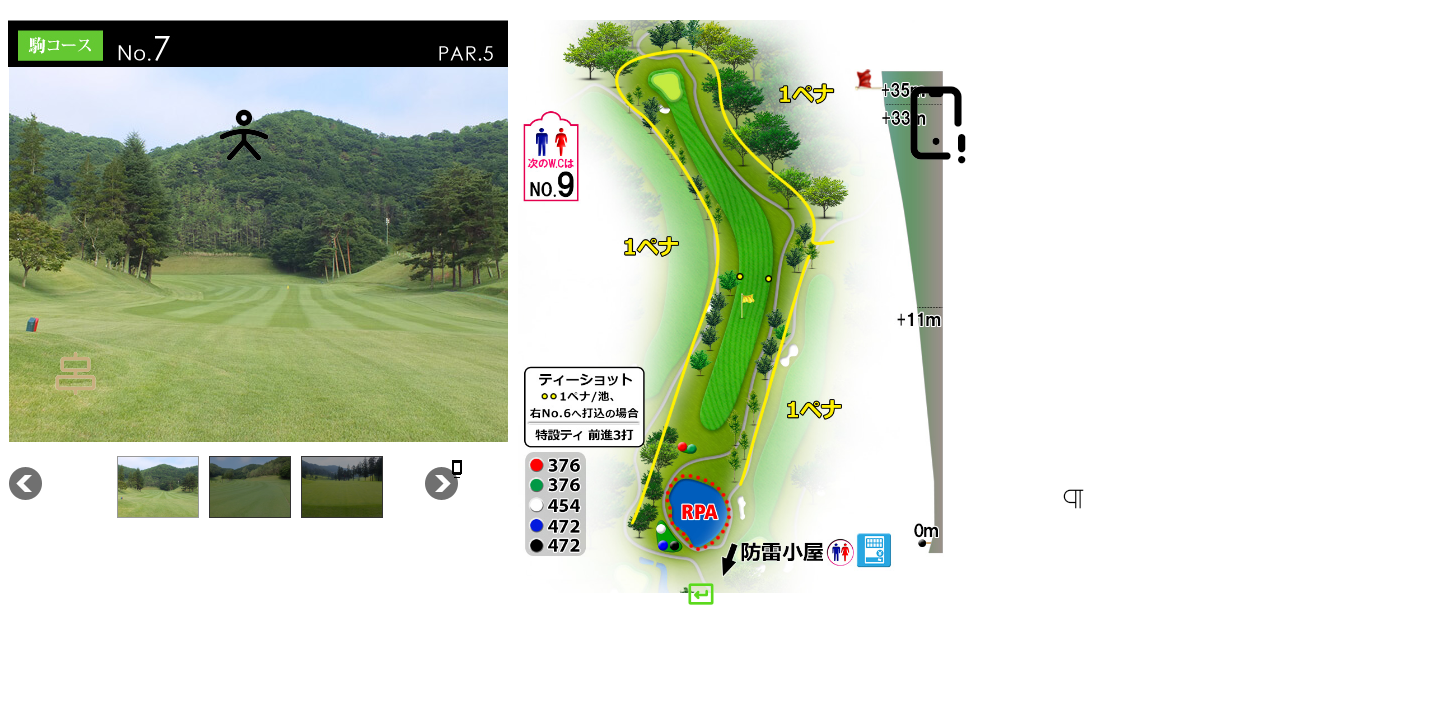  I want to click on align objects to horizontal center, so click(75, 373).